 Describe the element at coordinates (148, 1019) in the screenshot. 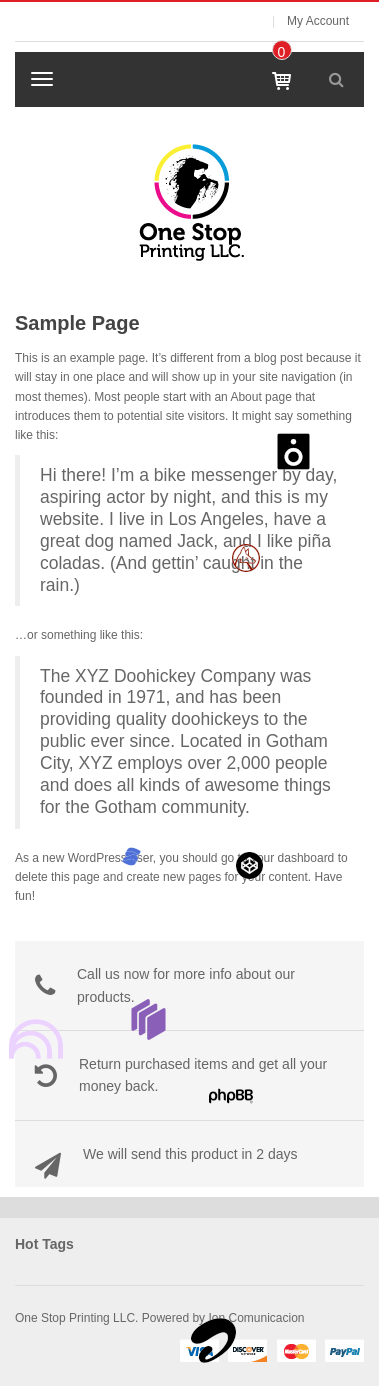

I see `dask library or framework branding` at that location.